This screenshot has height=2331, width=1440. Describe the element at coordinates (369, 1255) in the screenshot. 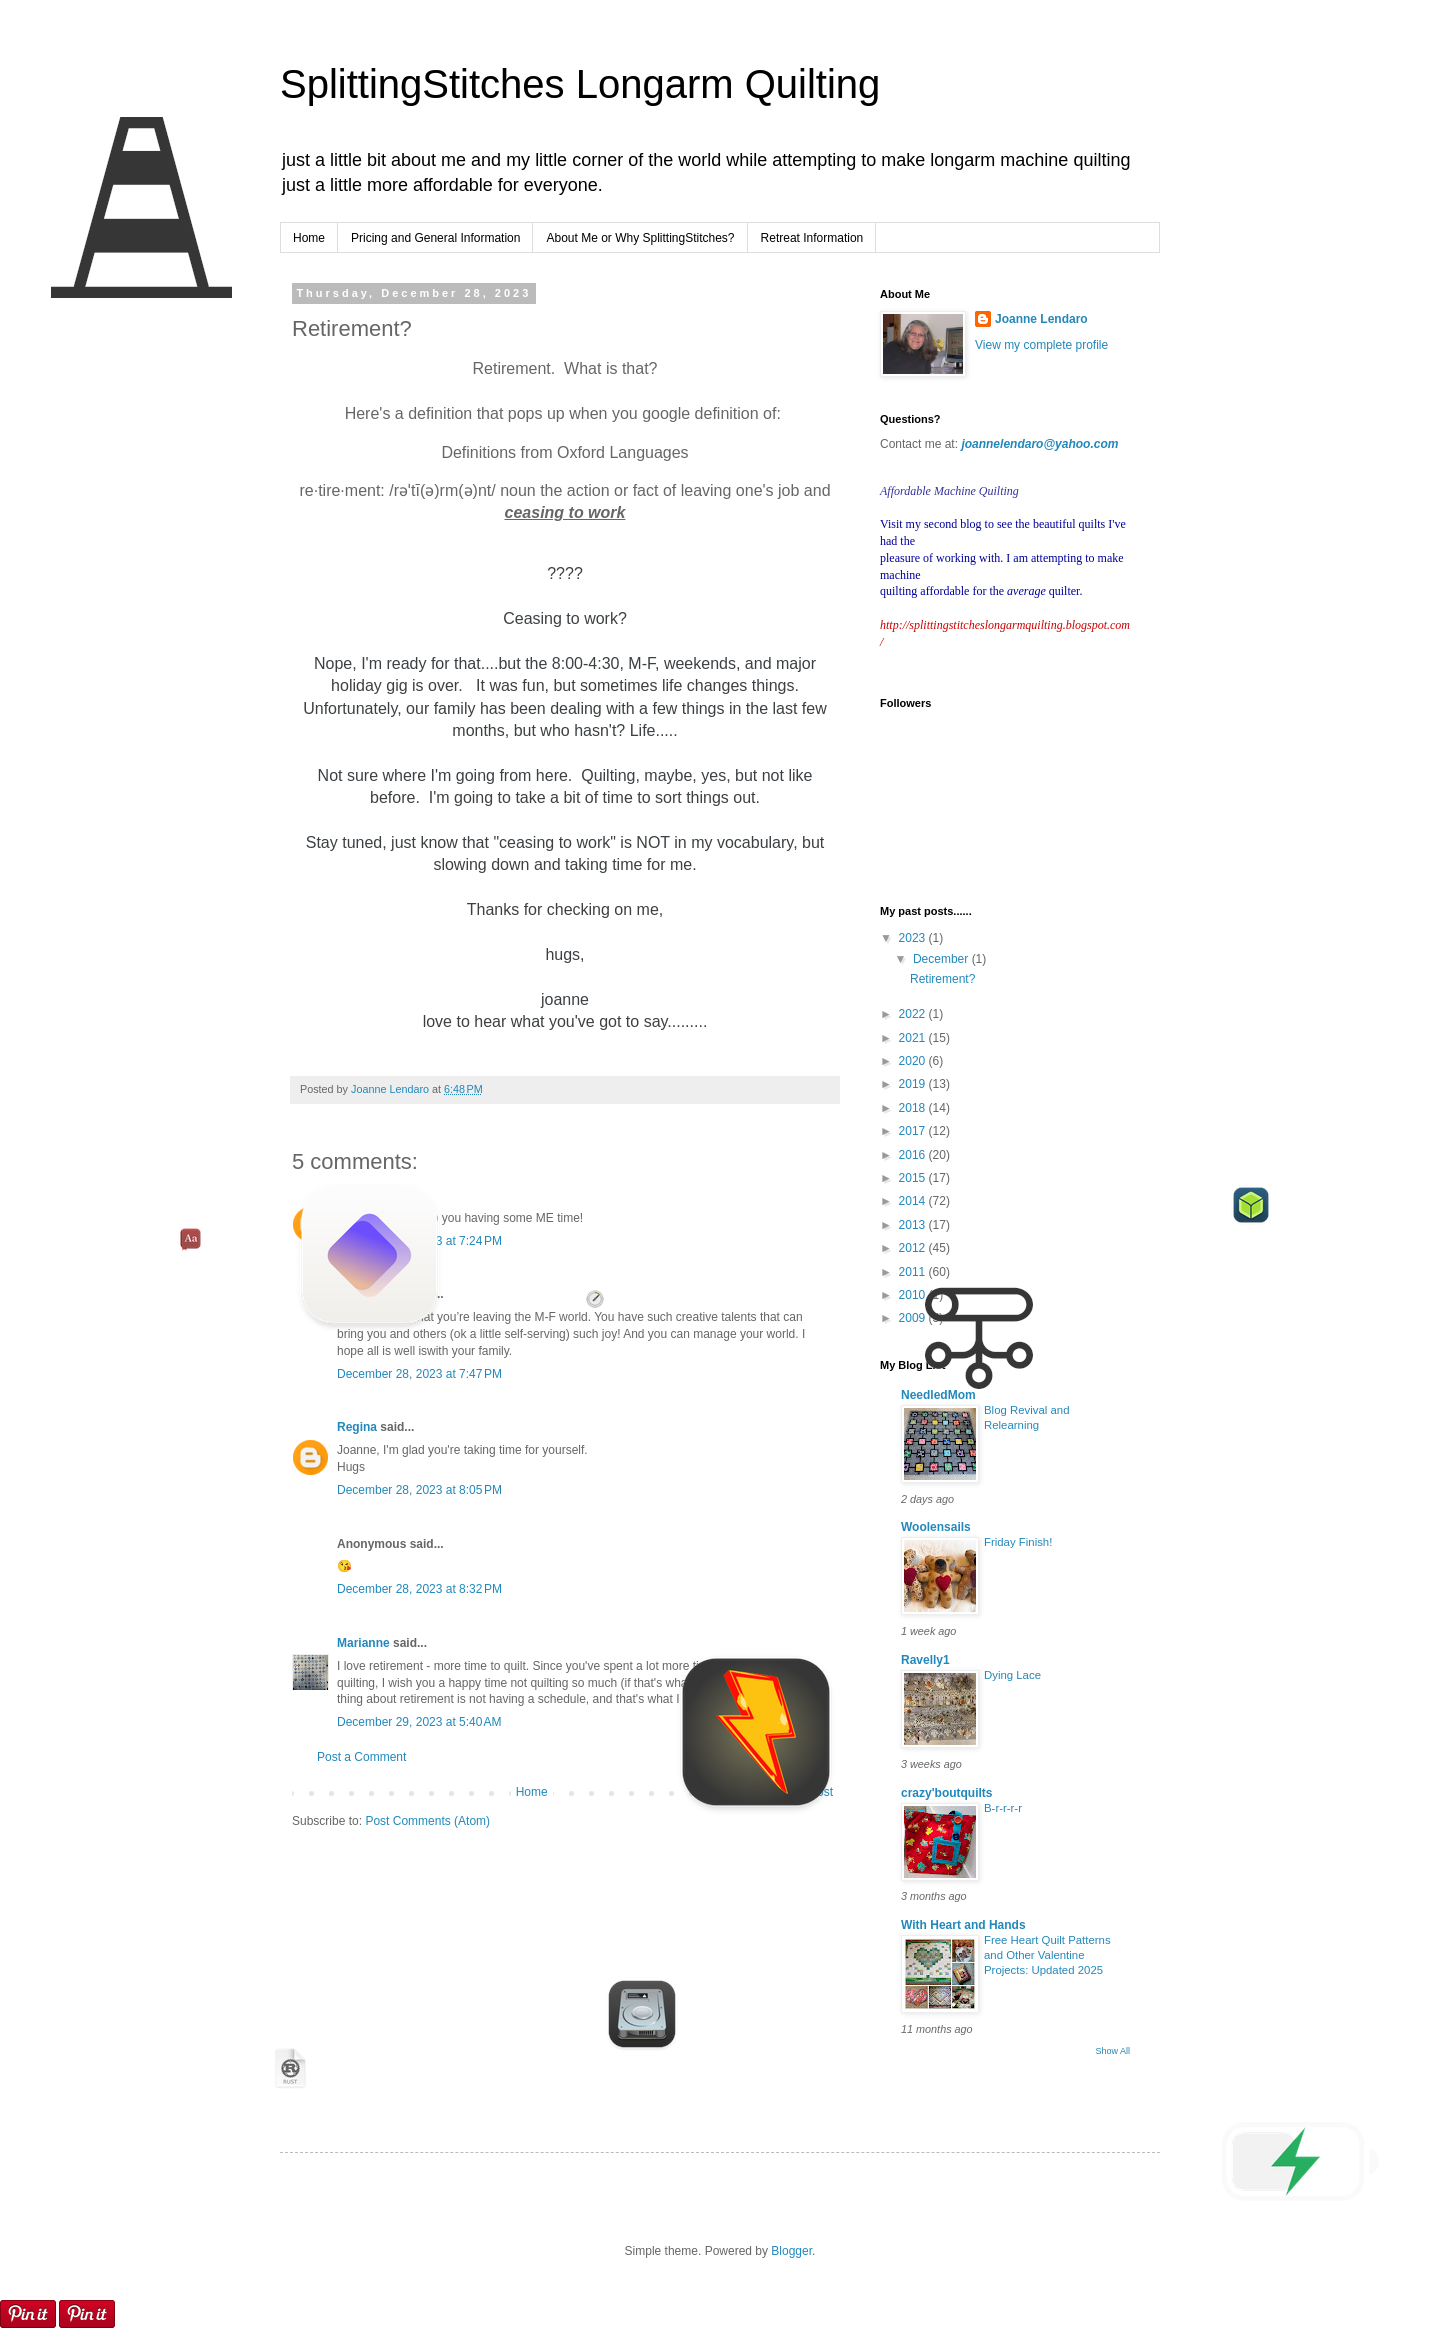

I see `open proton pass password manager` at that location.